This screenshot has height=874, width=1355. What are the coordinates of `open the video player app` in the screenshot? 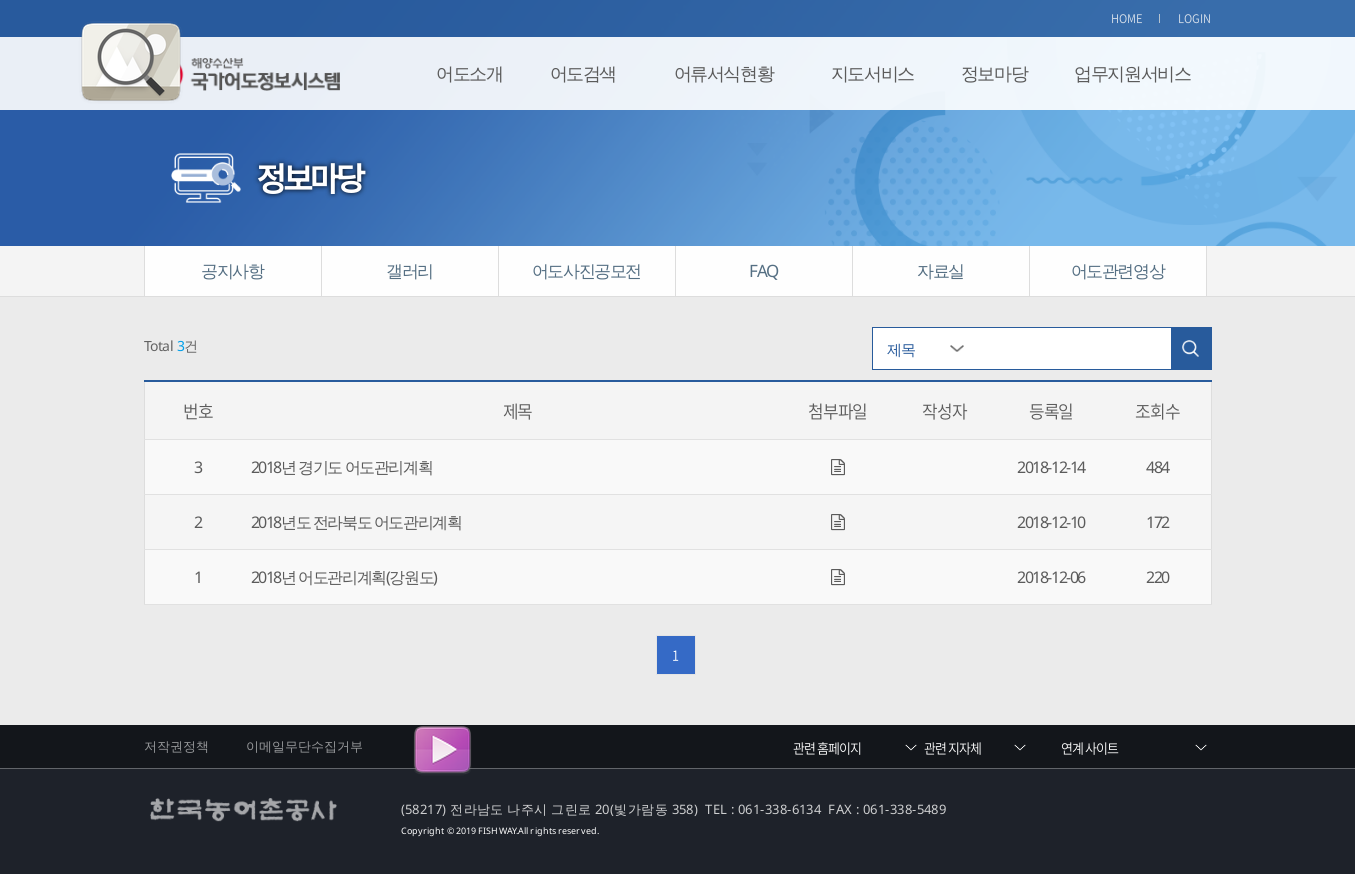 It's located at (442, 749).